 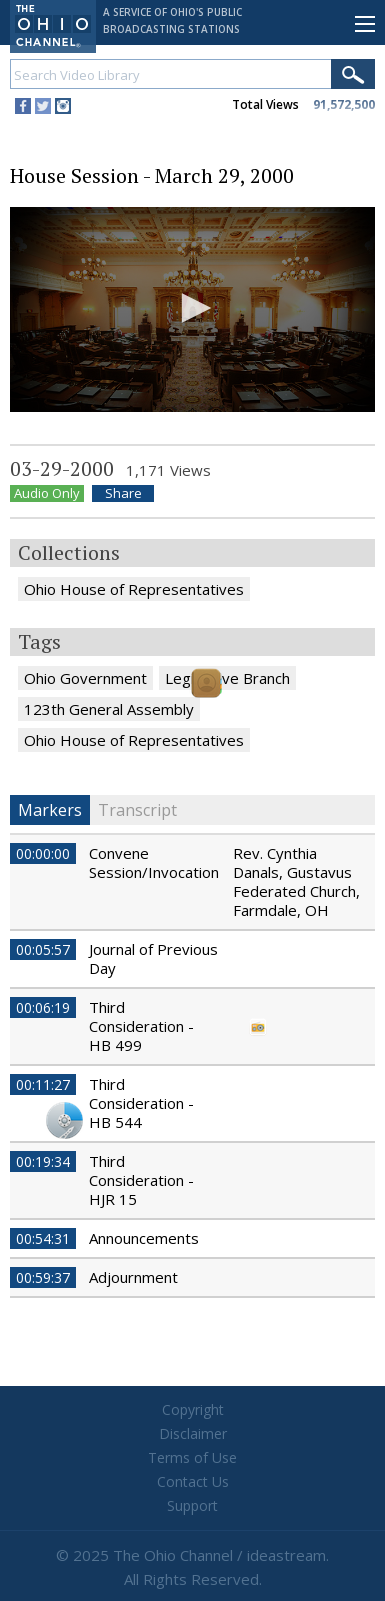 I want to click on open goodvibes internet radio app, so click(x=258, y=1027).